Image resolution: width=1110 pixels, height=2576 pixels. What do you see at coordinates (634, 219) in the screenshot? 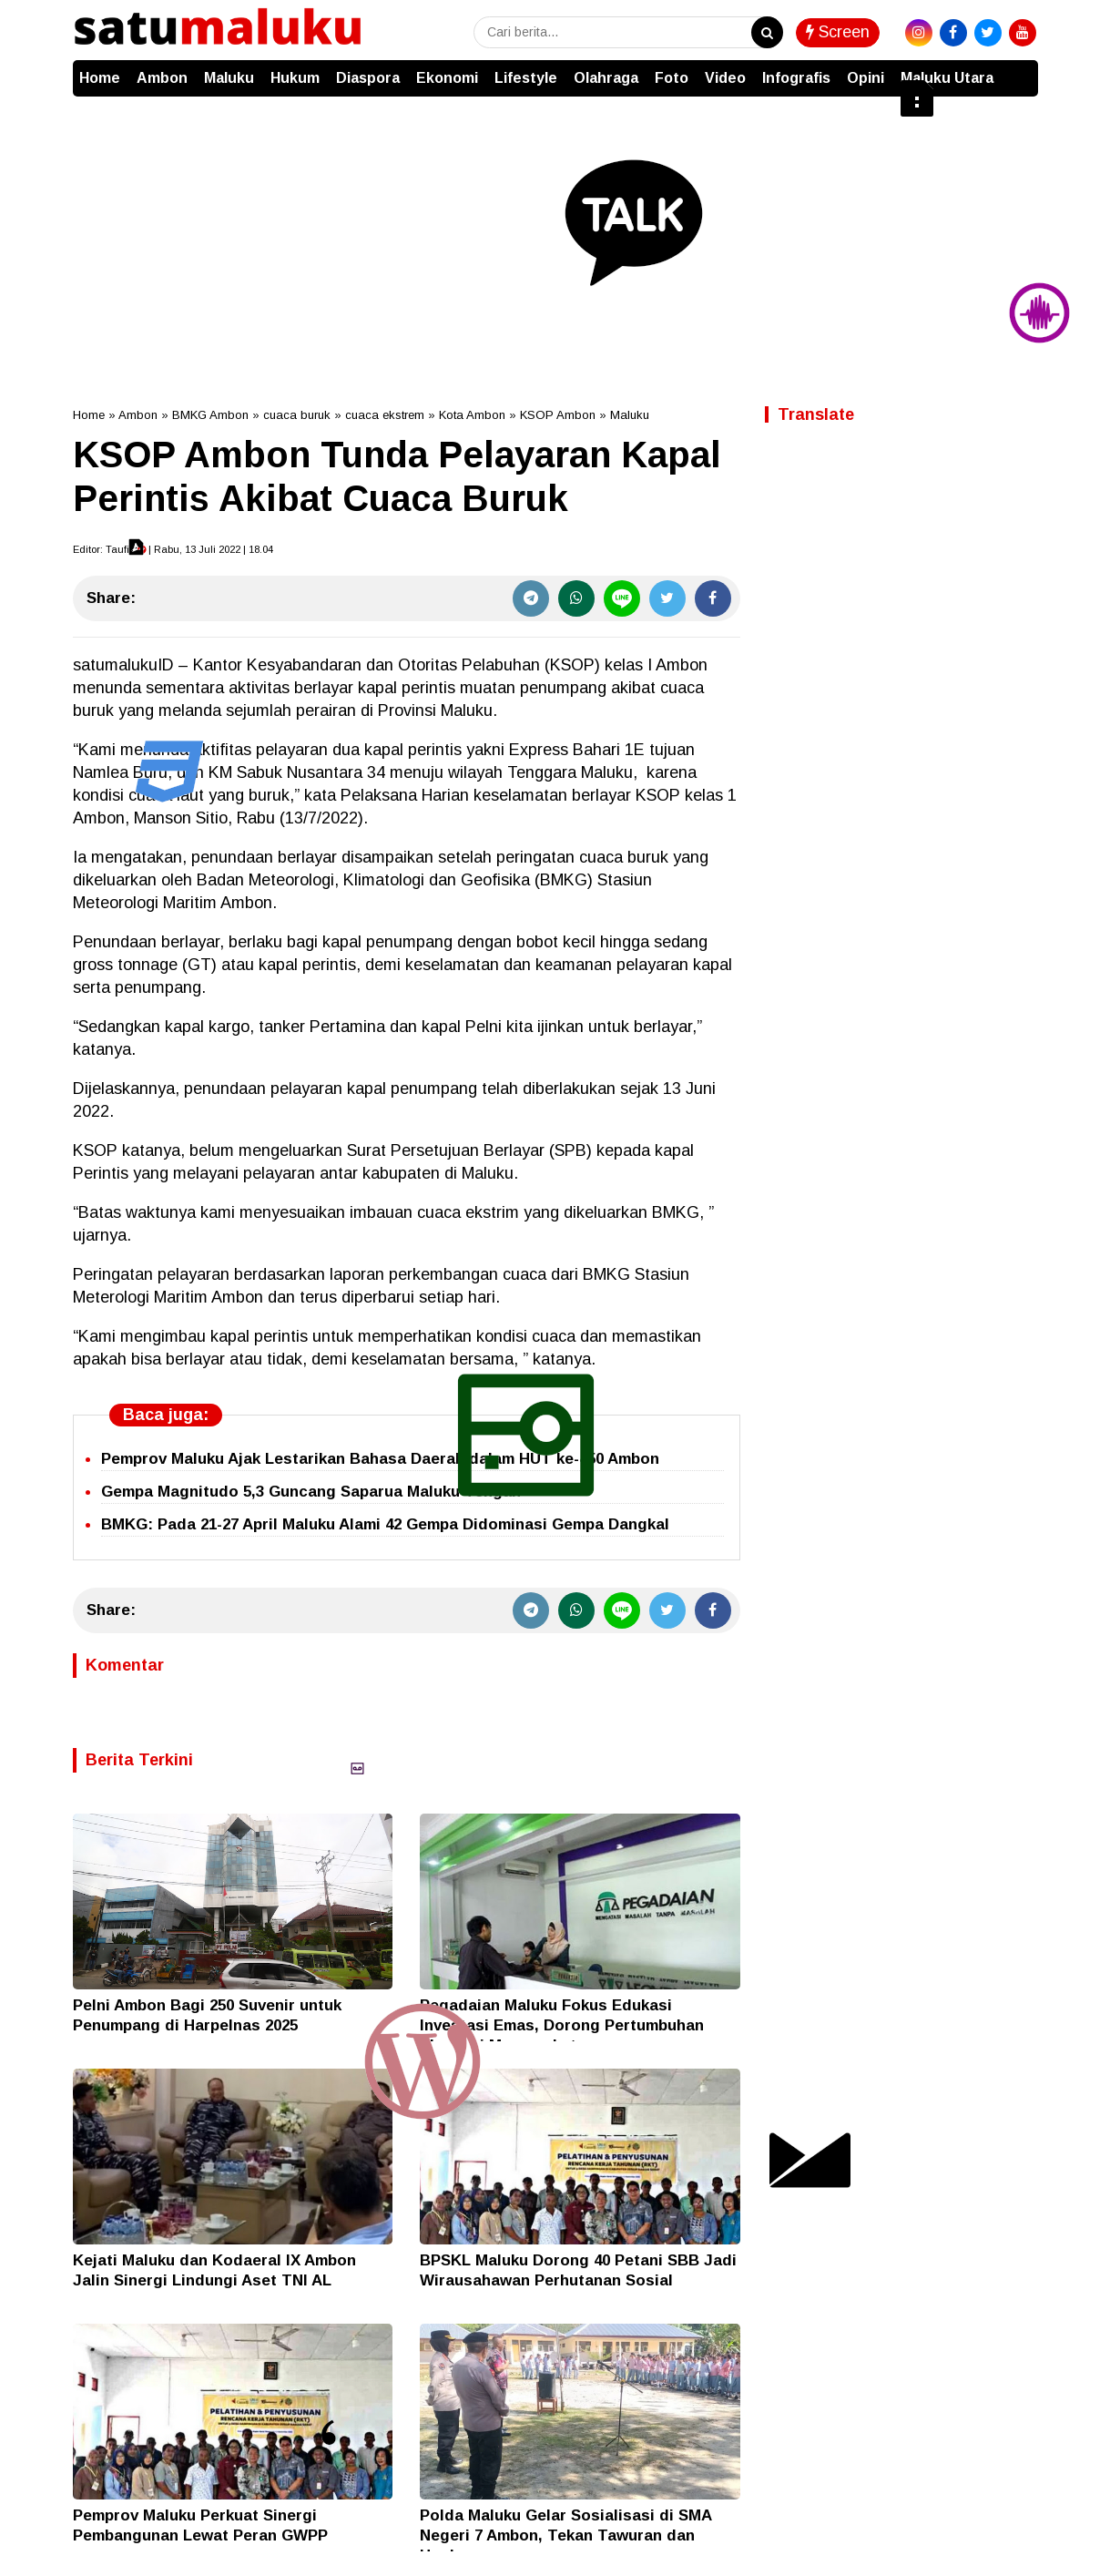
I see `open KakaoTalk messaging app` at bounding box center [634, 219].